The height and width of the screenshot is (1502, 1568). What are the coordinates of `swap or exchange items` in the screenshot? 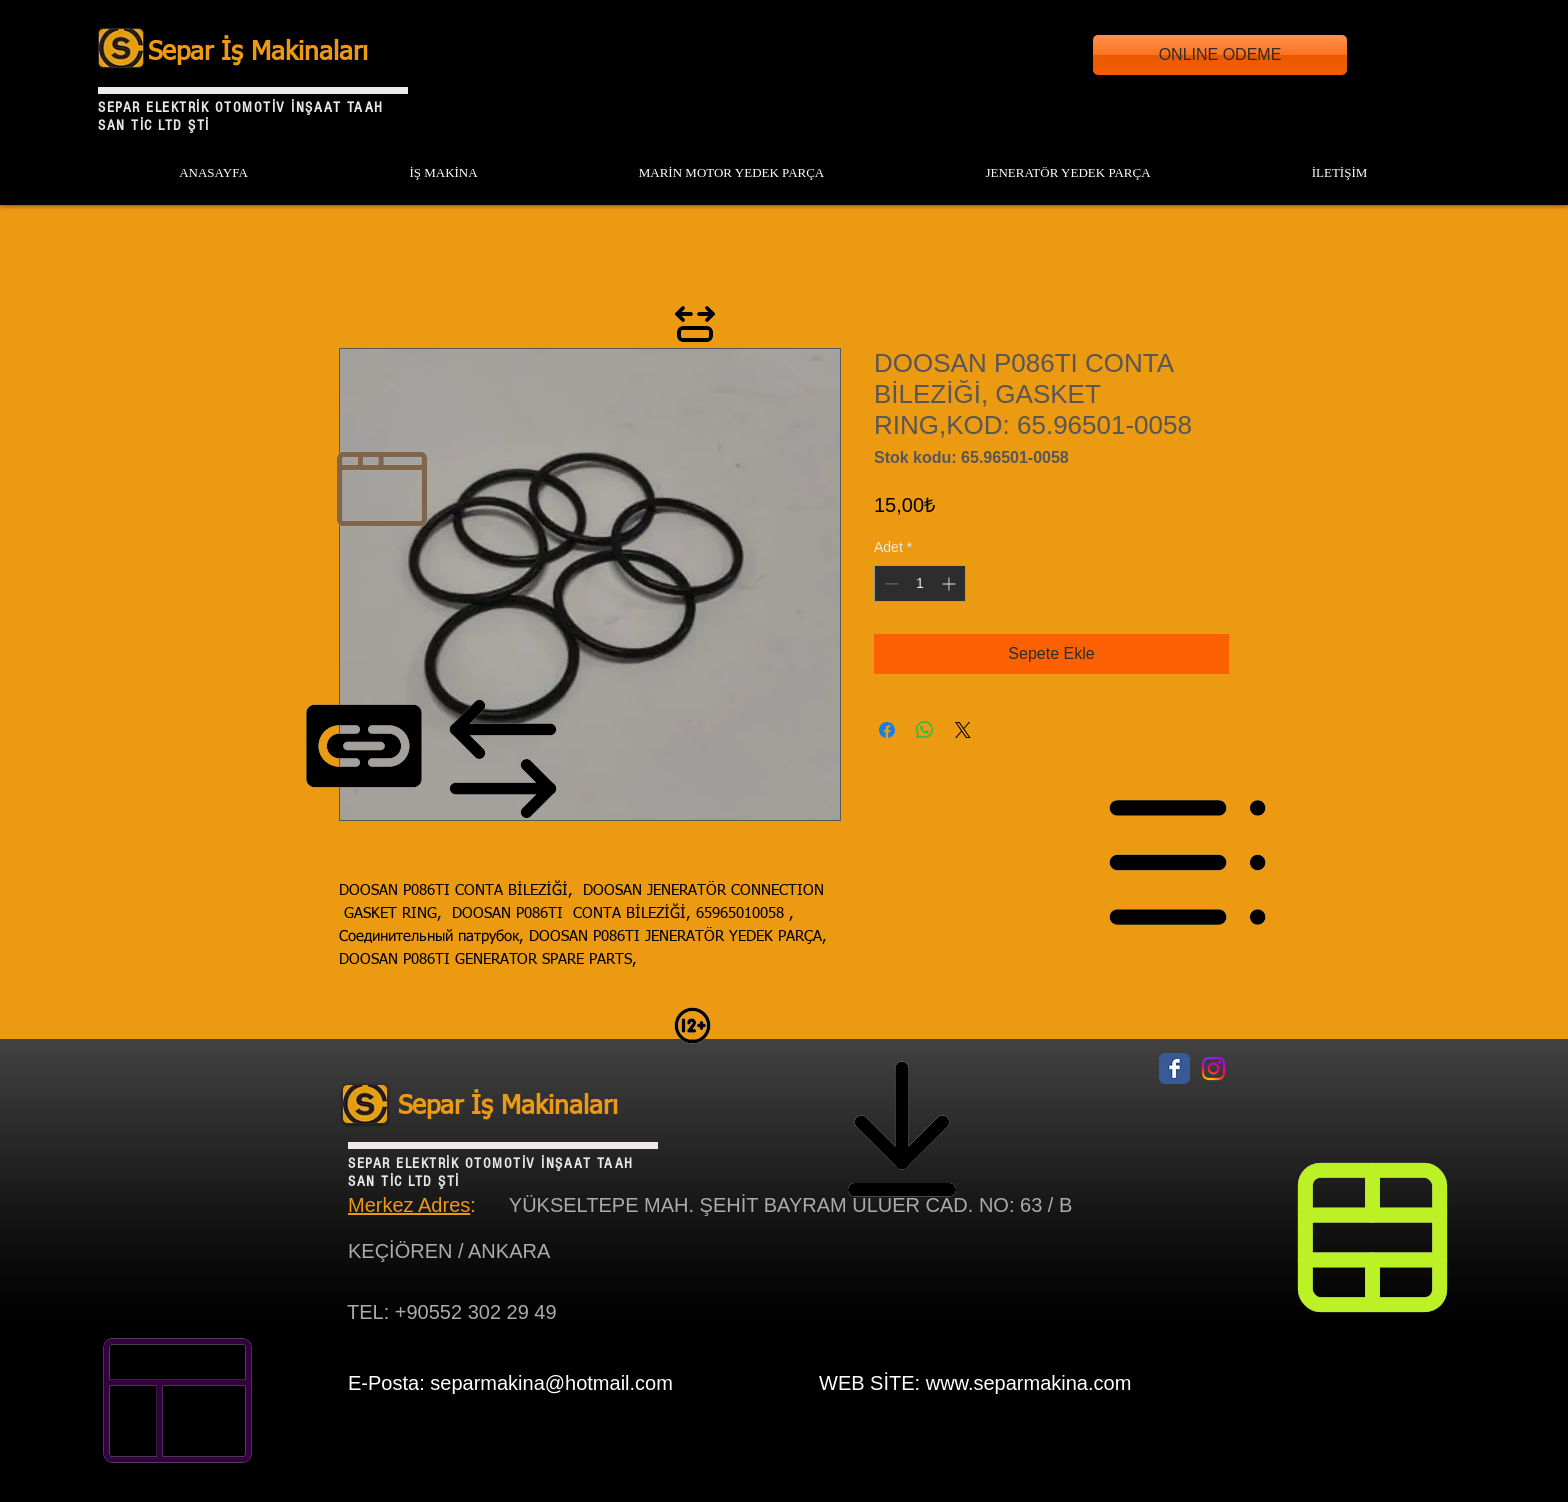 It's located at (503, 759).